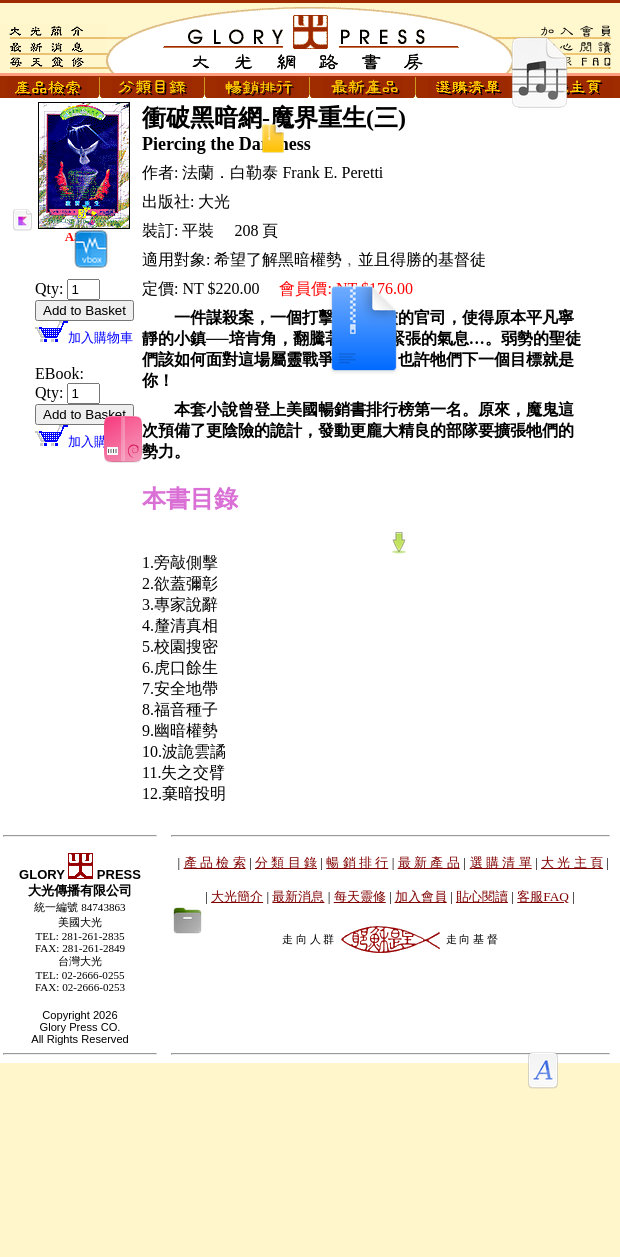 Image resolution: width=620 pixels, height=1257 pixels. Describe the element at coordinates (364, 330) in the screenshot. I see `a compressed or archived software file` at that location.